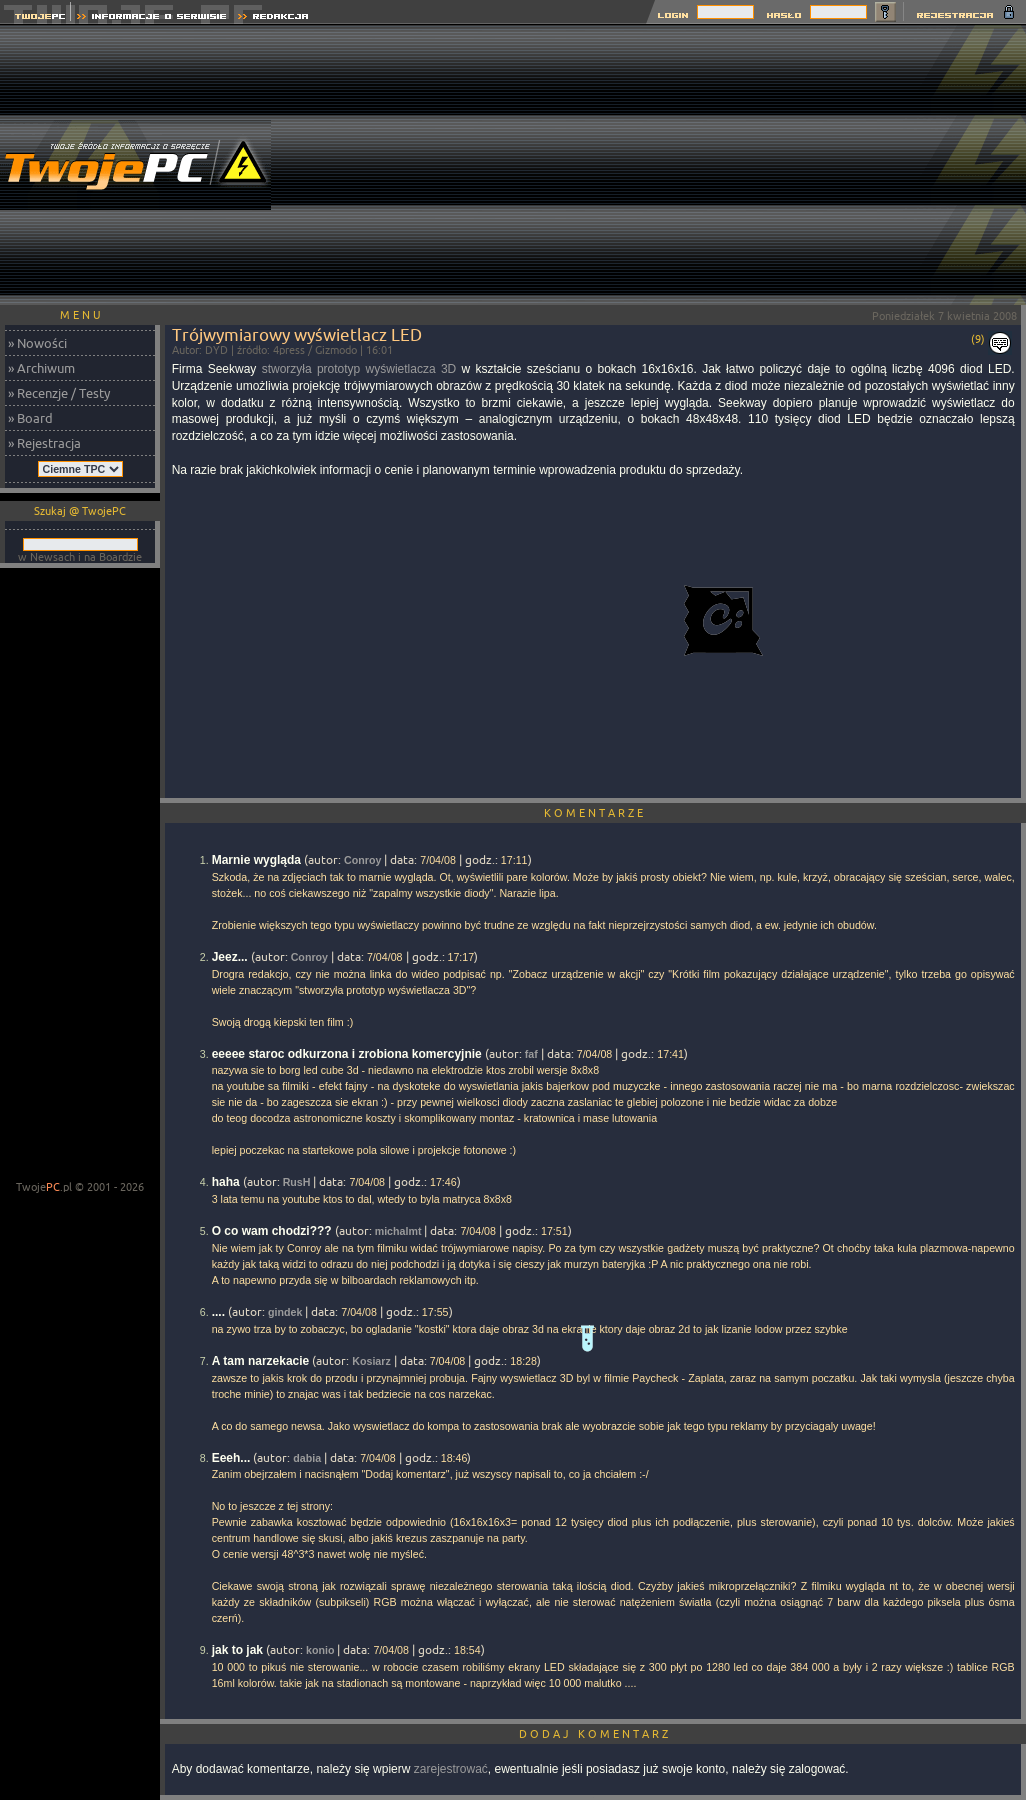  I want to click on access lab results or medical tests, so click(587, 1338).